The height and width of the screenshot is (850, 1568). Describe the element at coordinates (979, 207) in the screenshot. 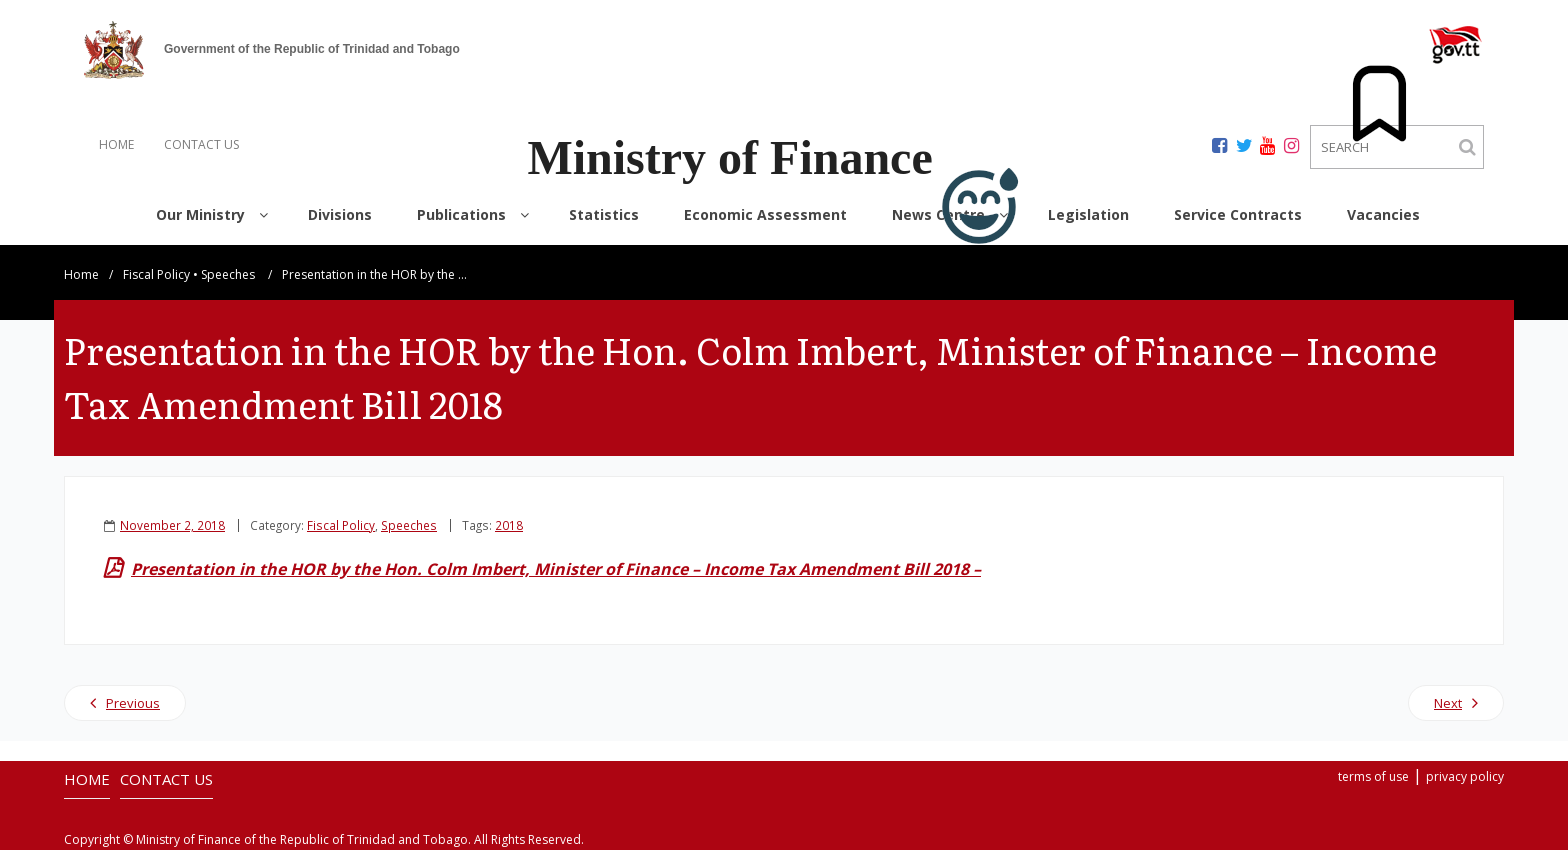

I see `react with nervous or relieved laughter` at that location.